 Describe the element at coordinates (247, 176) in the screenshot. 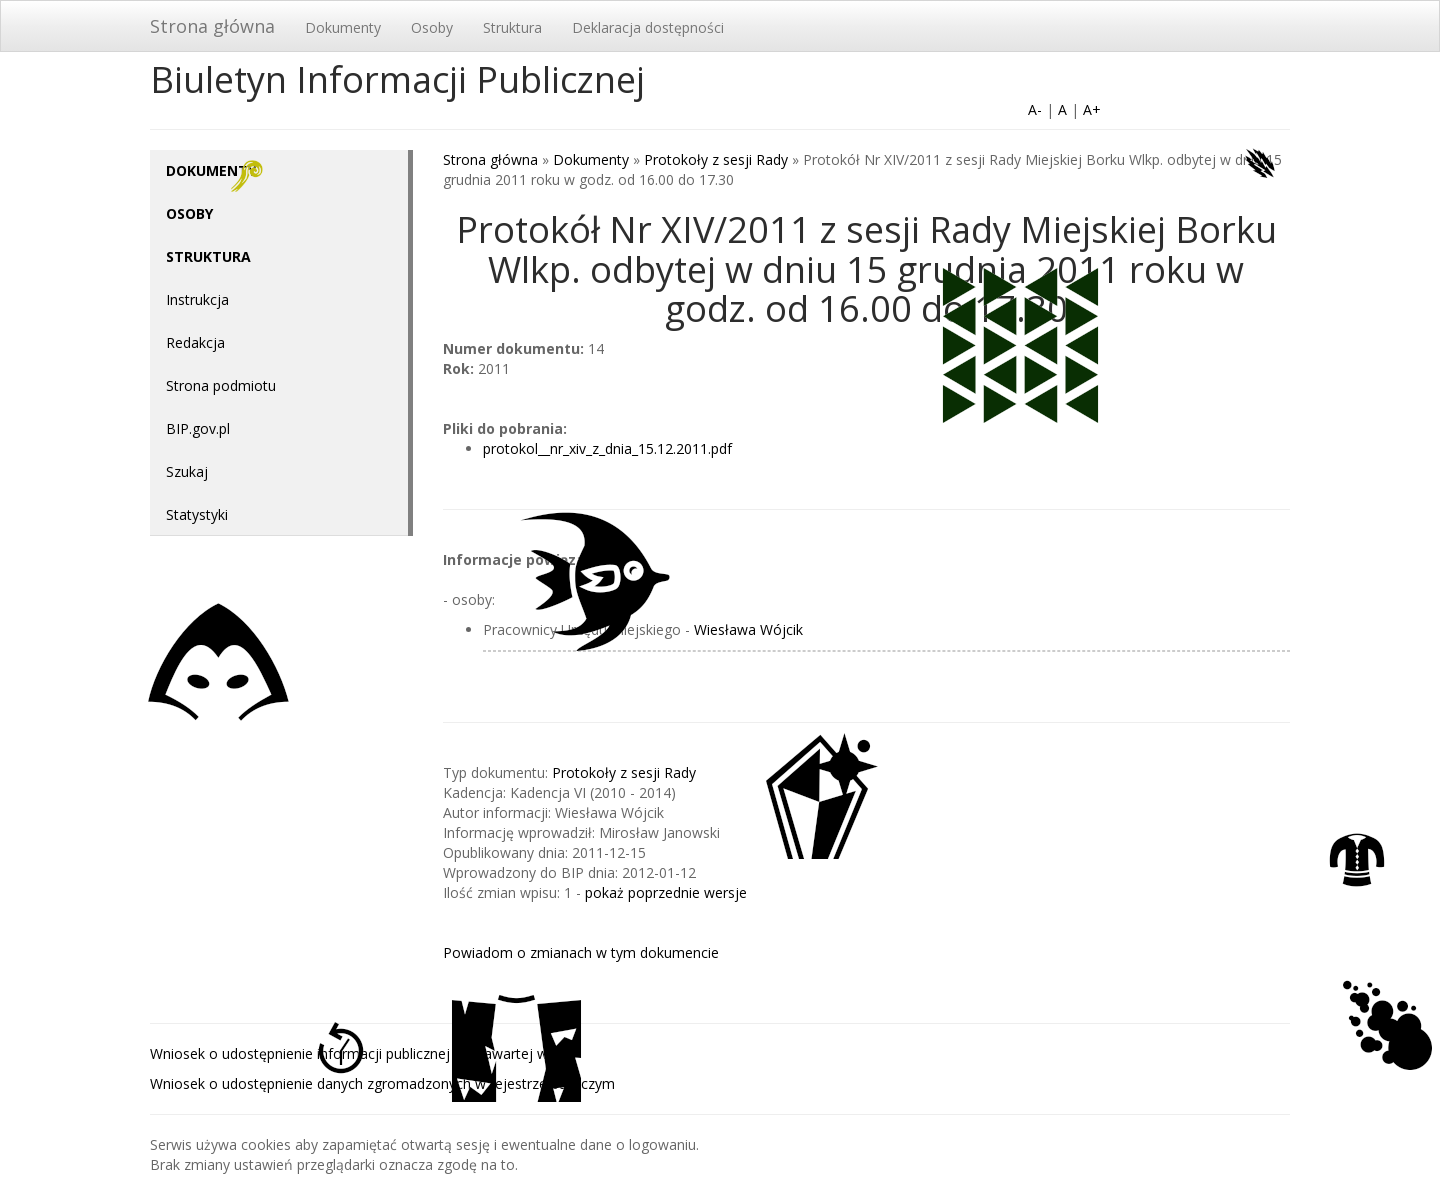

I see `select wizard or mage character class` at that location.